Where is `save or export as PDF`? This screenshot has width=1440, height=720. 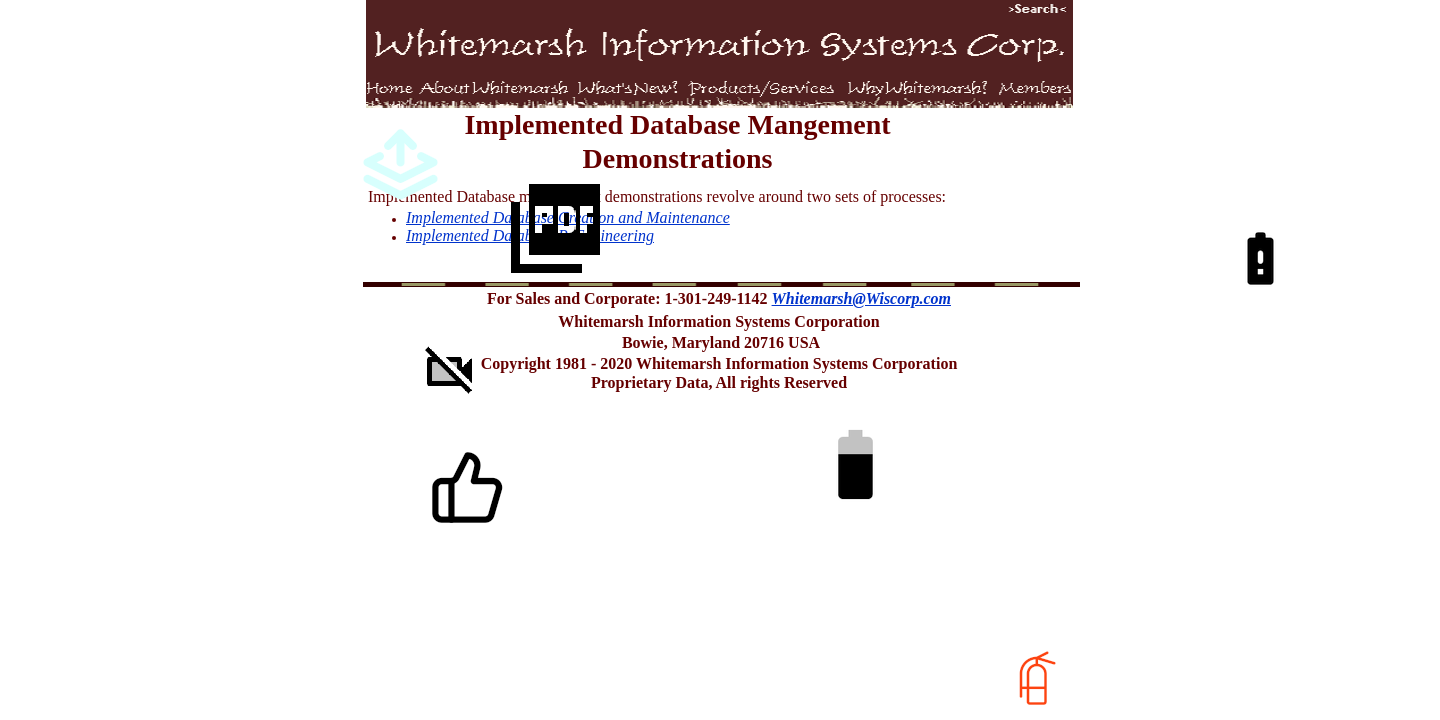
save or export as PDF is located at coordinates (555, 228).